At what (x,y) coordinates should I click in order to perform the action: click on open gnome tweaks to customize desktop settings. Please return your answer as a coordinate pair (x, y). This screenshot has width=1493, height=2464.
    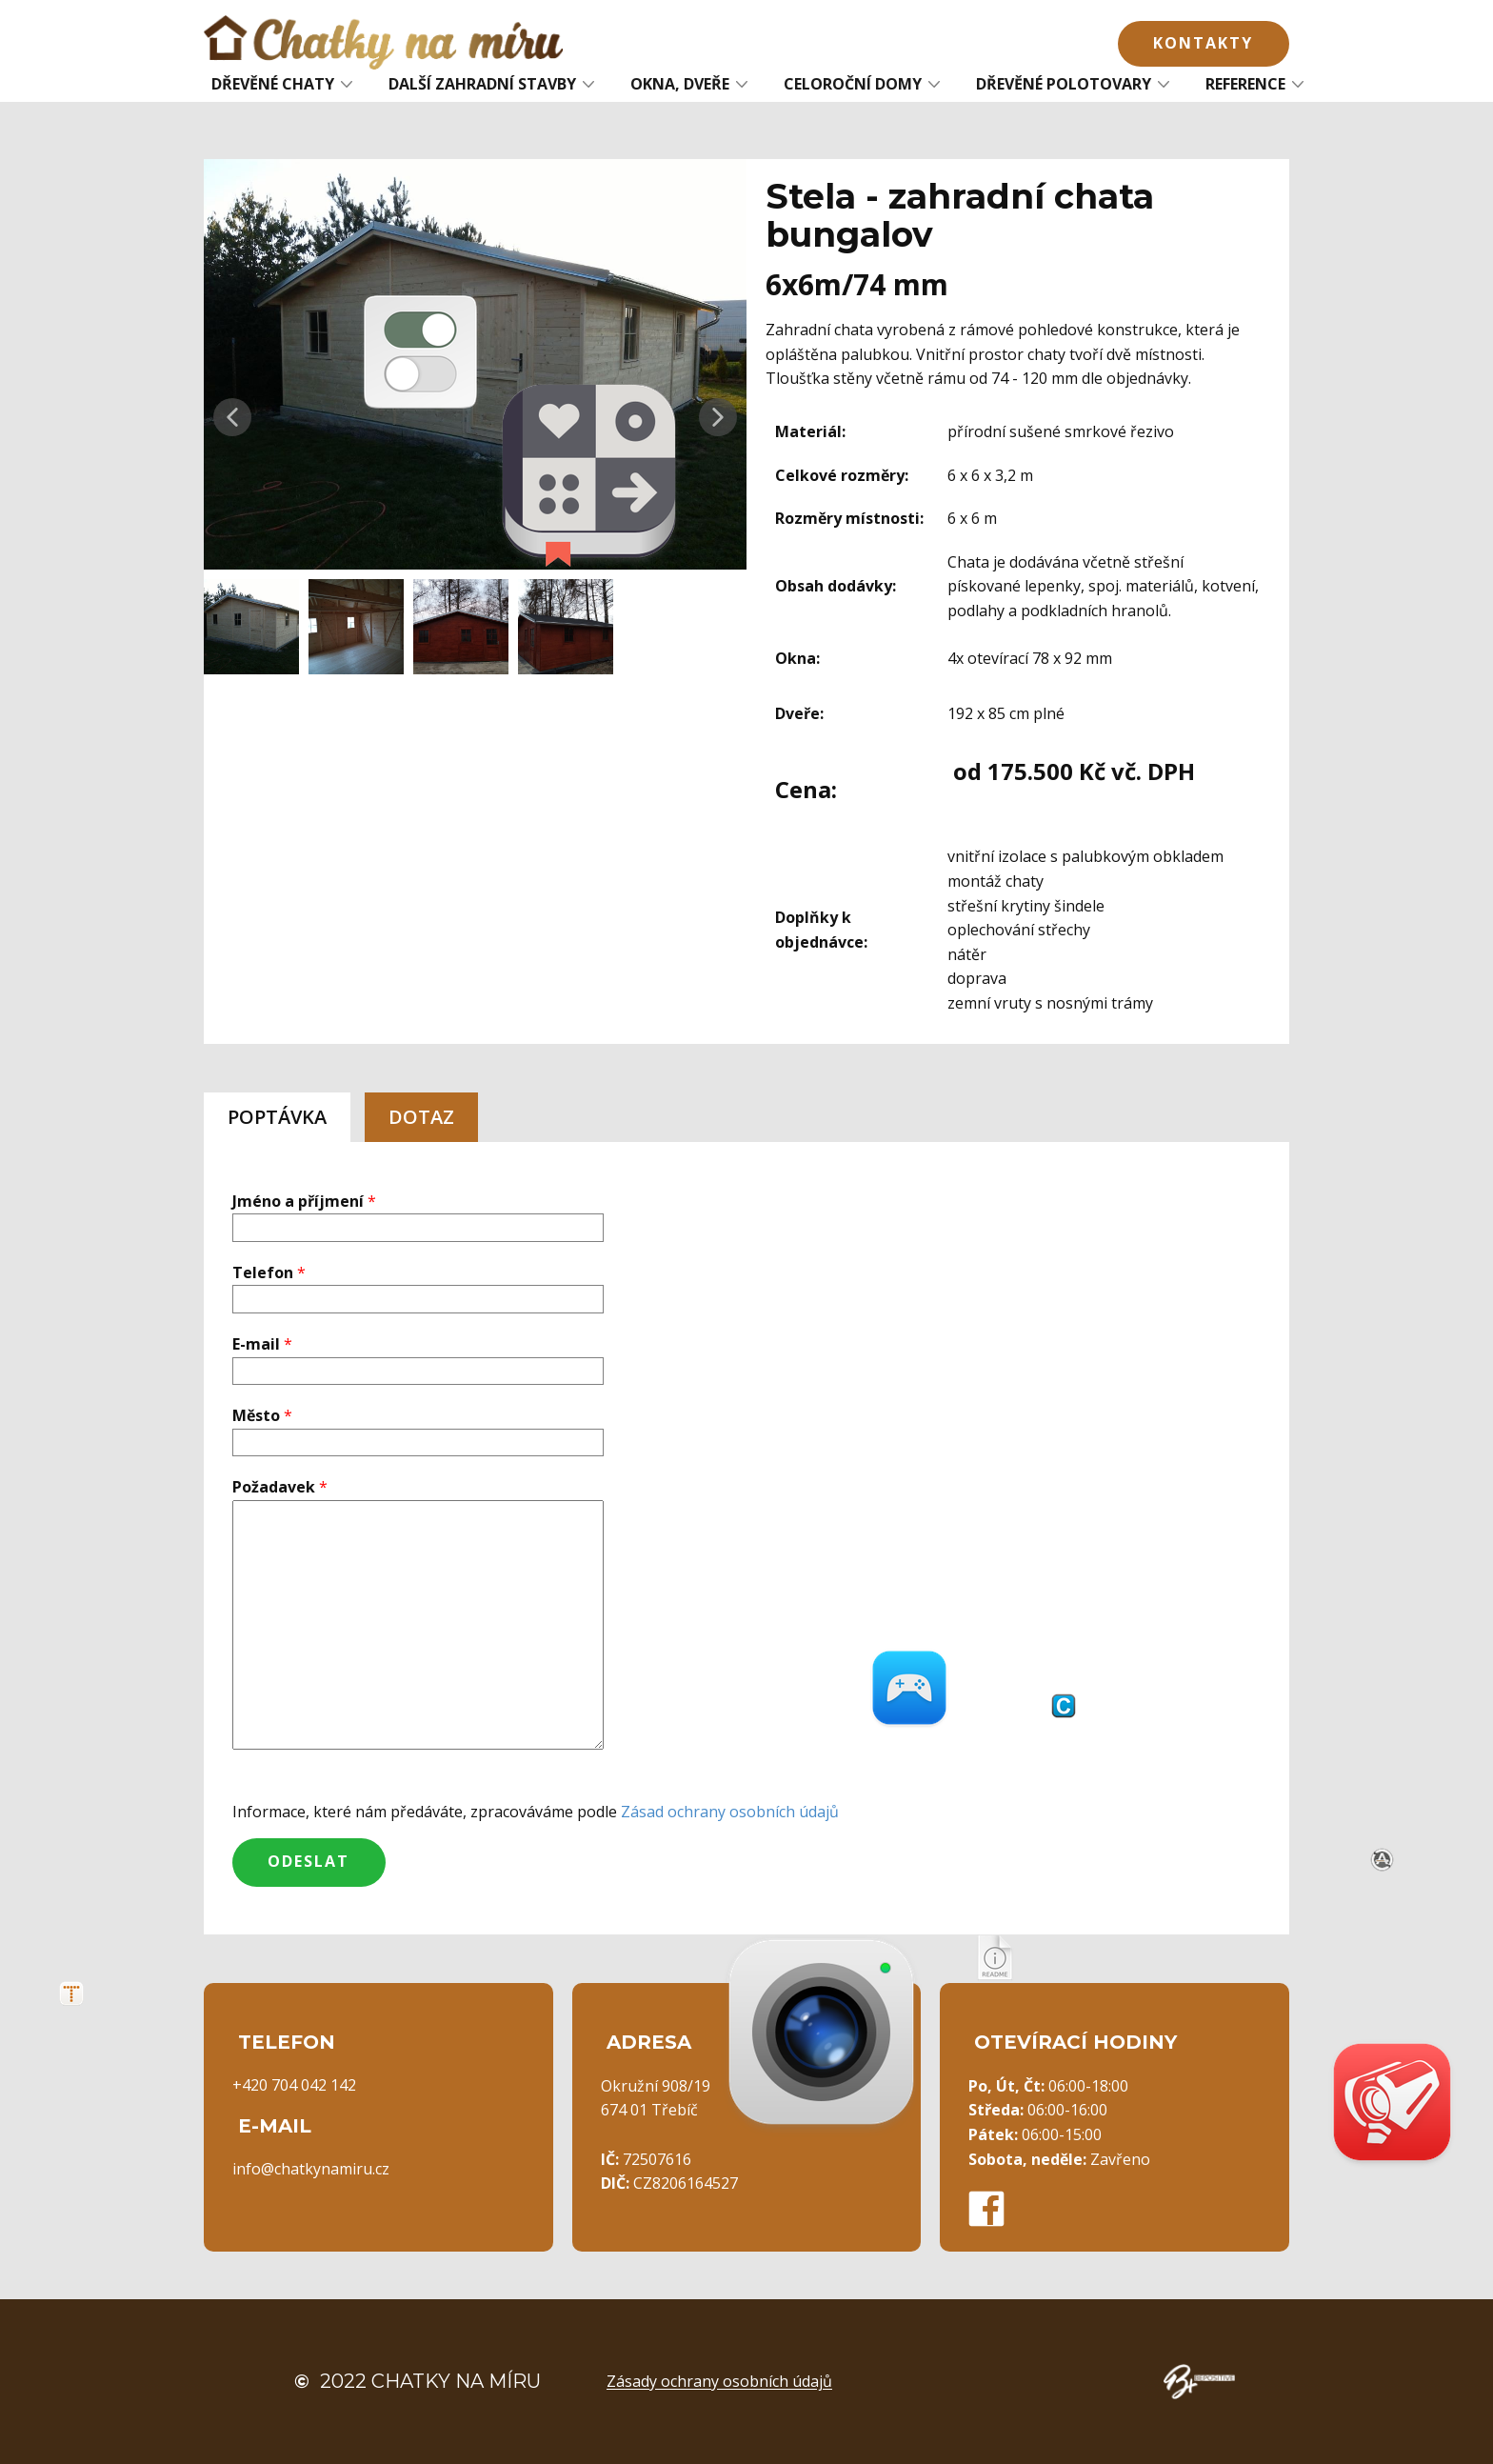
    Looking at the image, I should click on (420, 351).